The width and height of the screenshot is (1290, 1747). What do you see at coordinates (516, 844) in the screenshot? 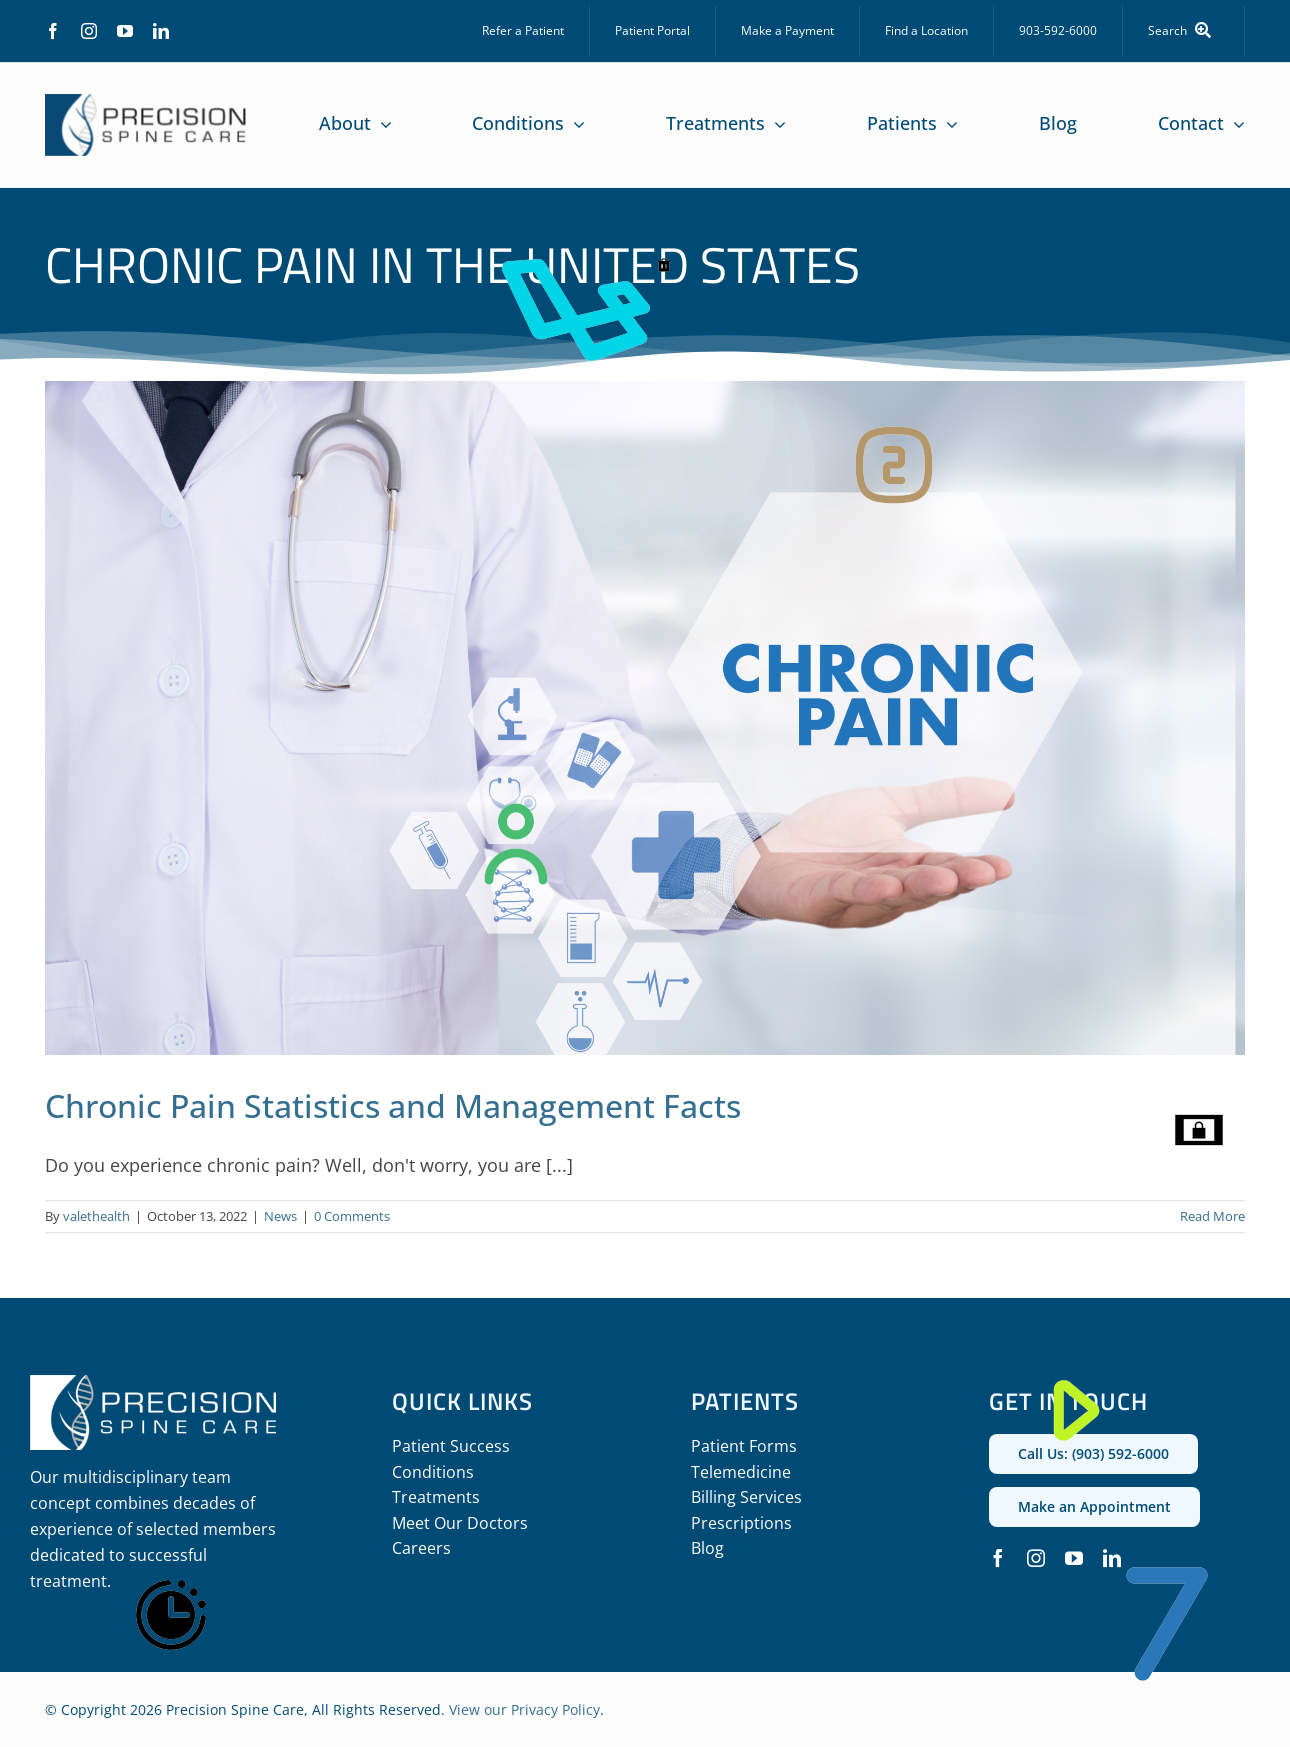
I see `view your profile` at bounding box center [516, 844].